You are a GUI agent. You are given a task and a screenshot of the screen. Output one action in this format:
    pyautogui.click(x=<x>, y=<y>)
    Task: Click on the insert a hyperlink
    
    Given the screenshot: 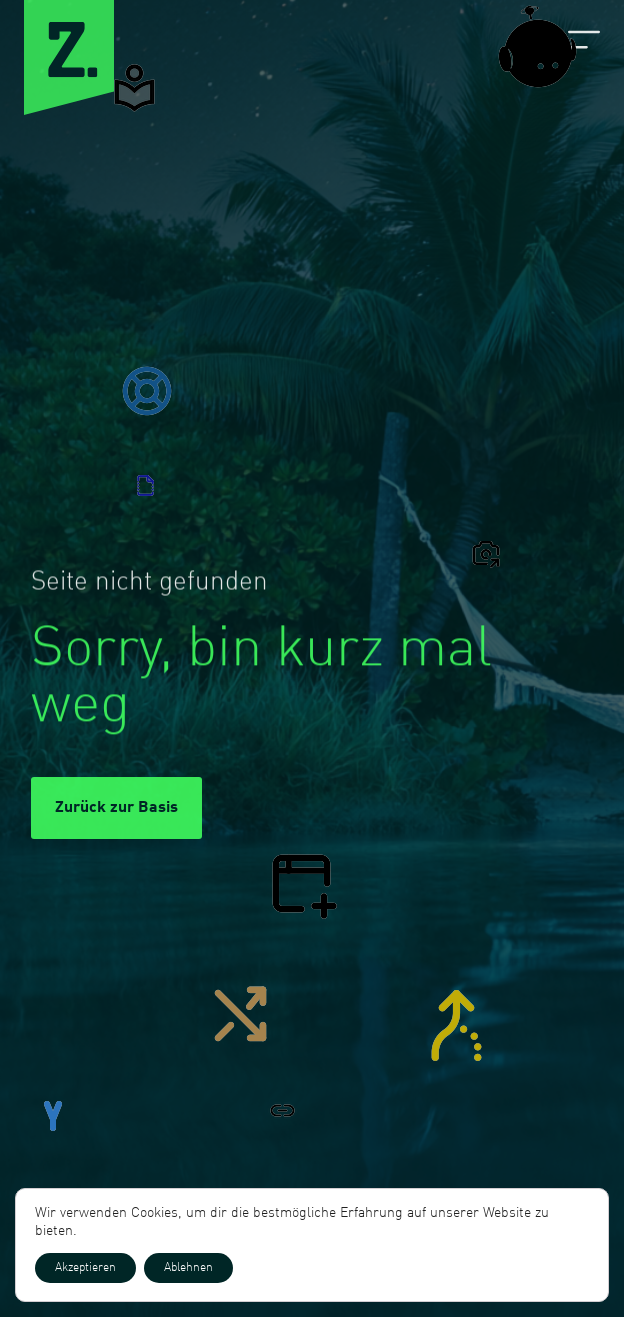 What is the action you would take?
    pyautogui.click(x=282, y=1110)
    